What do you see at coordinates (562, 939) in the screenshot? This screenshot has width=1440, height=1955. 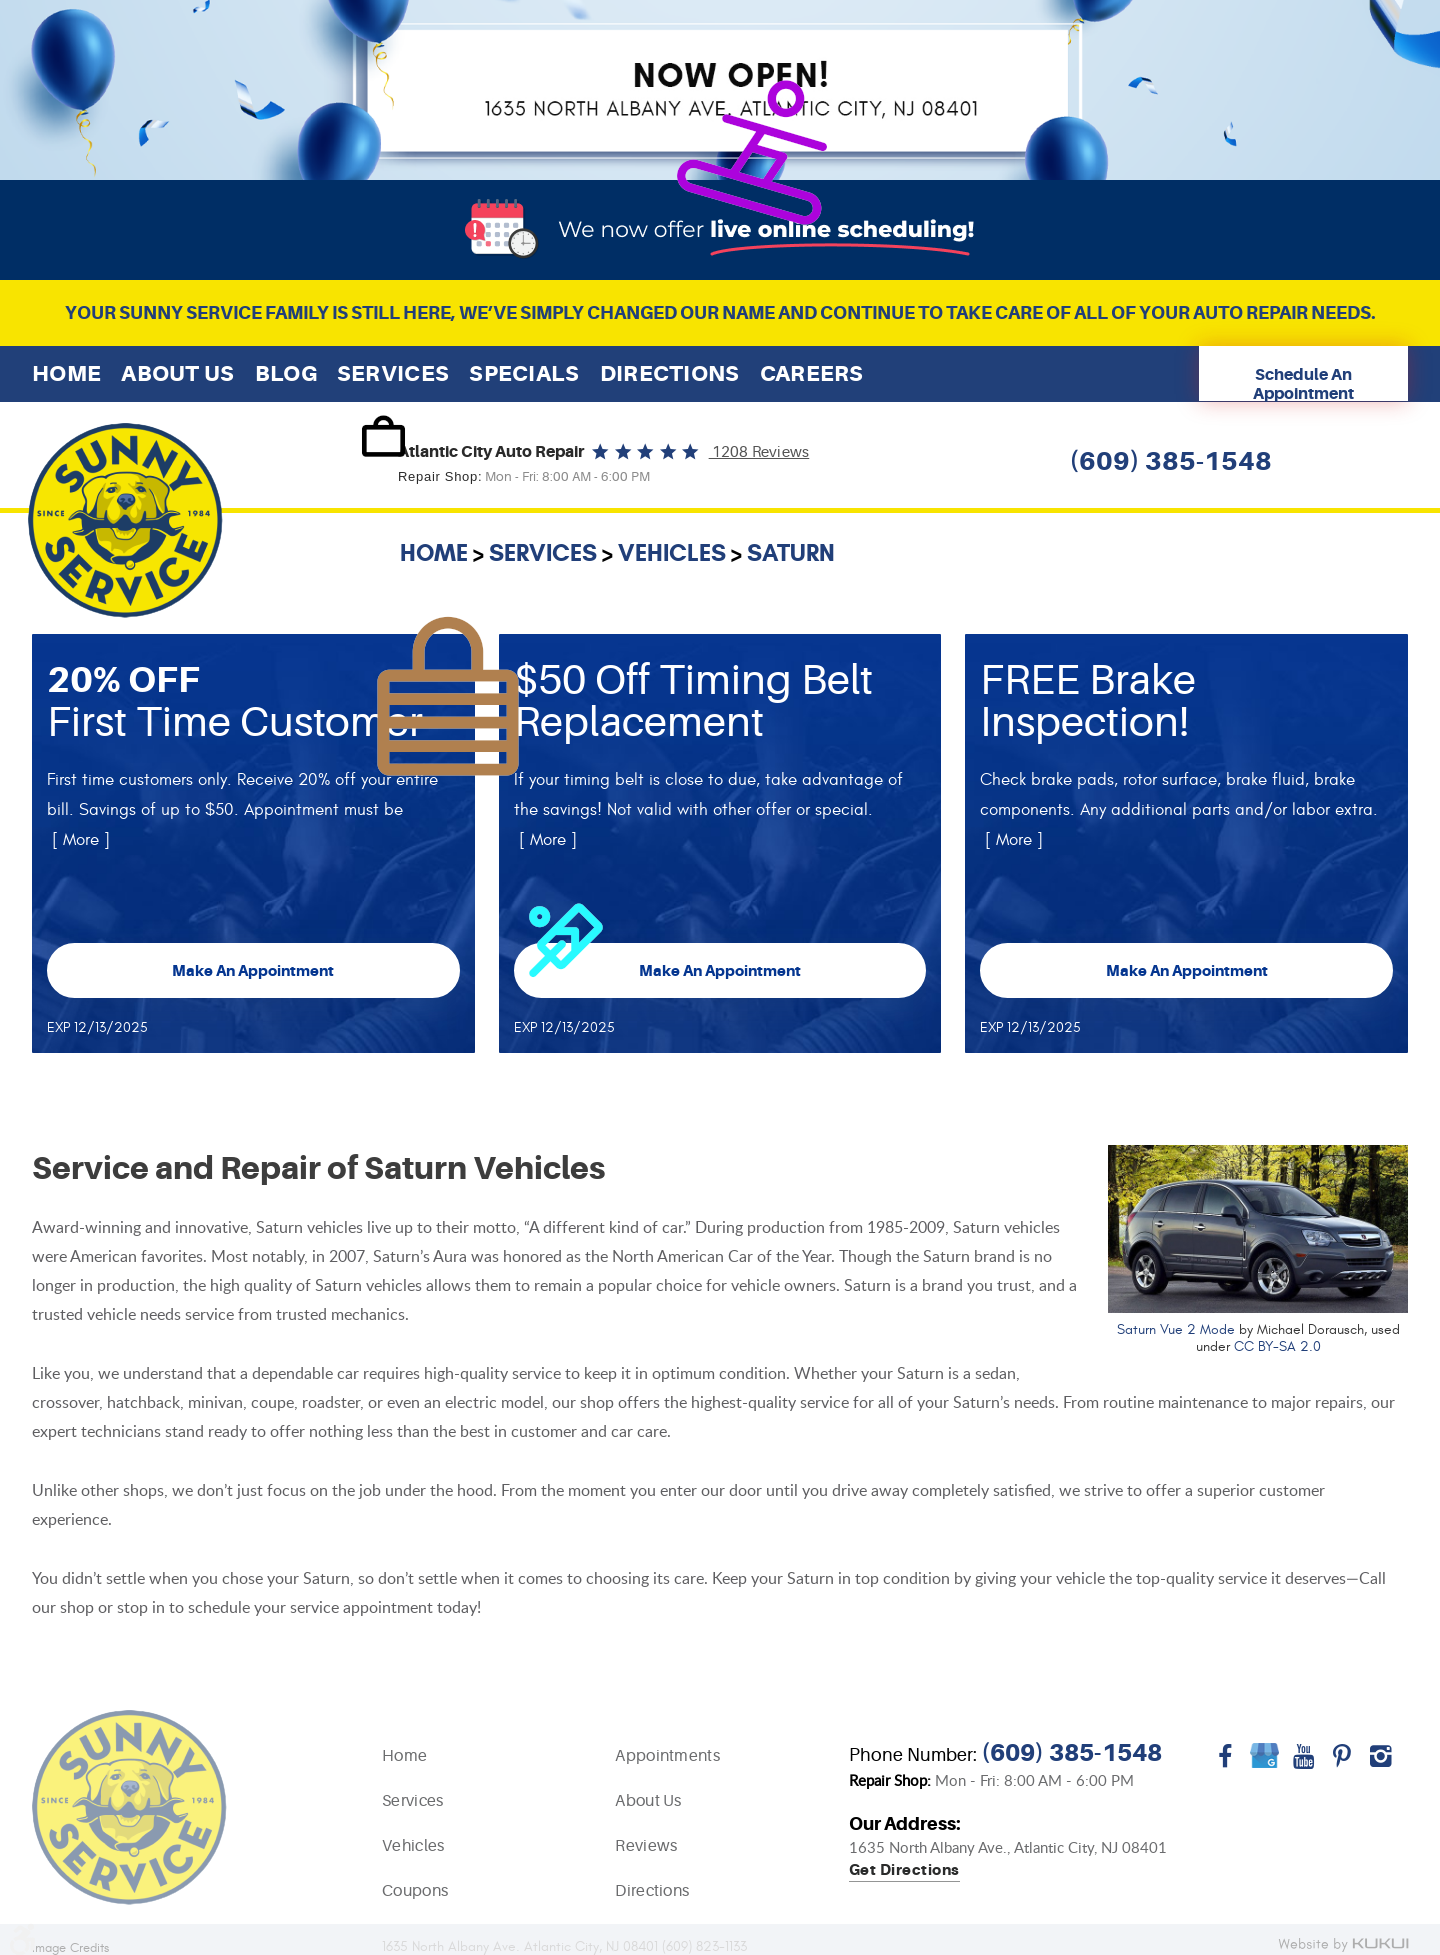 I see `access cricket sports scores or content` at bounding box center [562, 939].